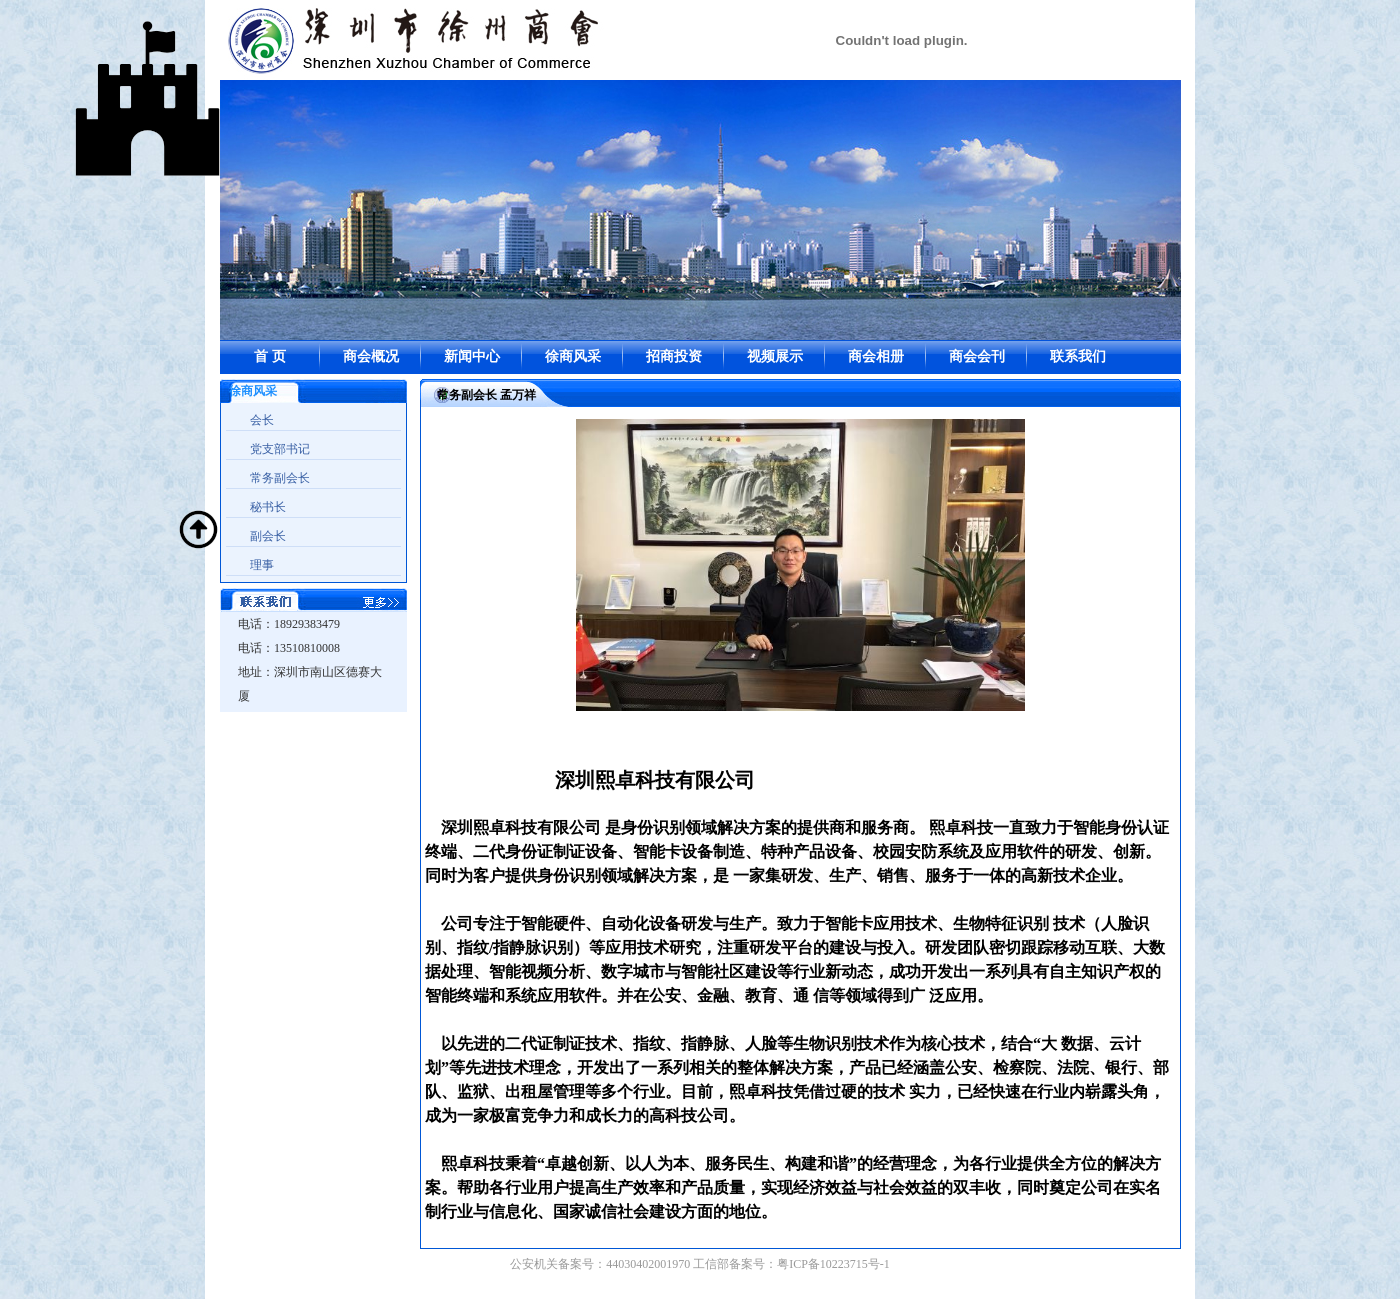 The height and width of the screenshot is (1299, 1400). Describe the element at coordinates (147, 98) in the screenshot. I see `fort awesome brand logo` at that location.